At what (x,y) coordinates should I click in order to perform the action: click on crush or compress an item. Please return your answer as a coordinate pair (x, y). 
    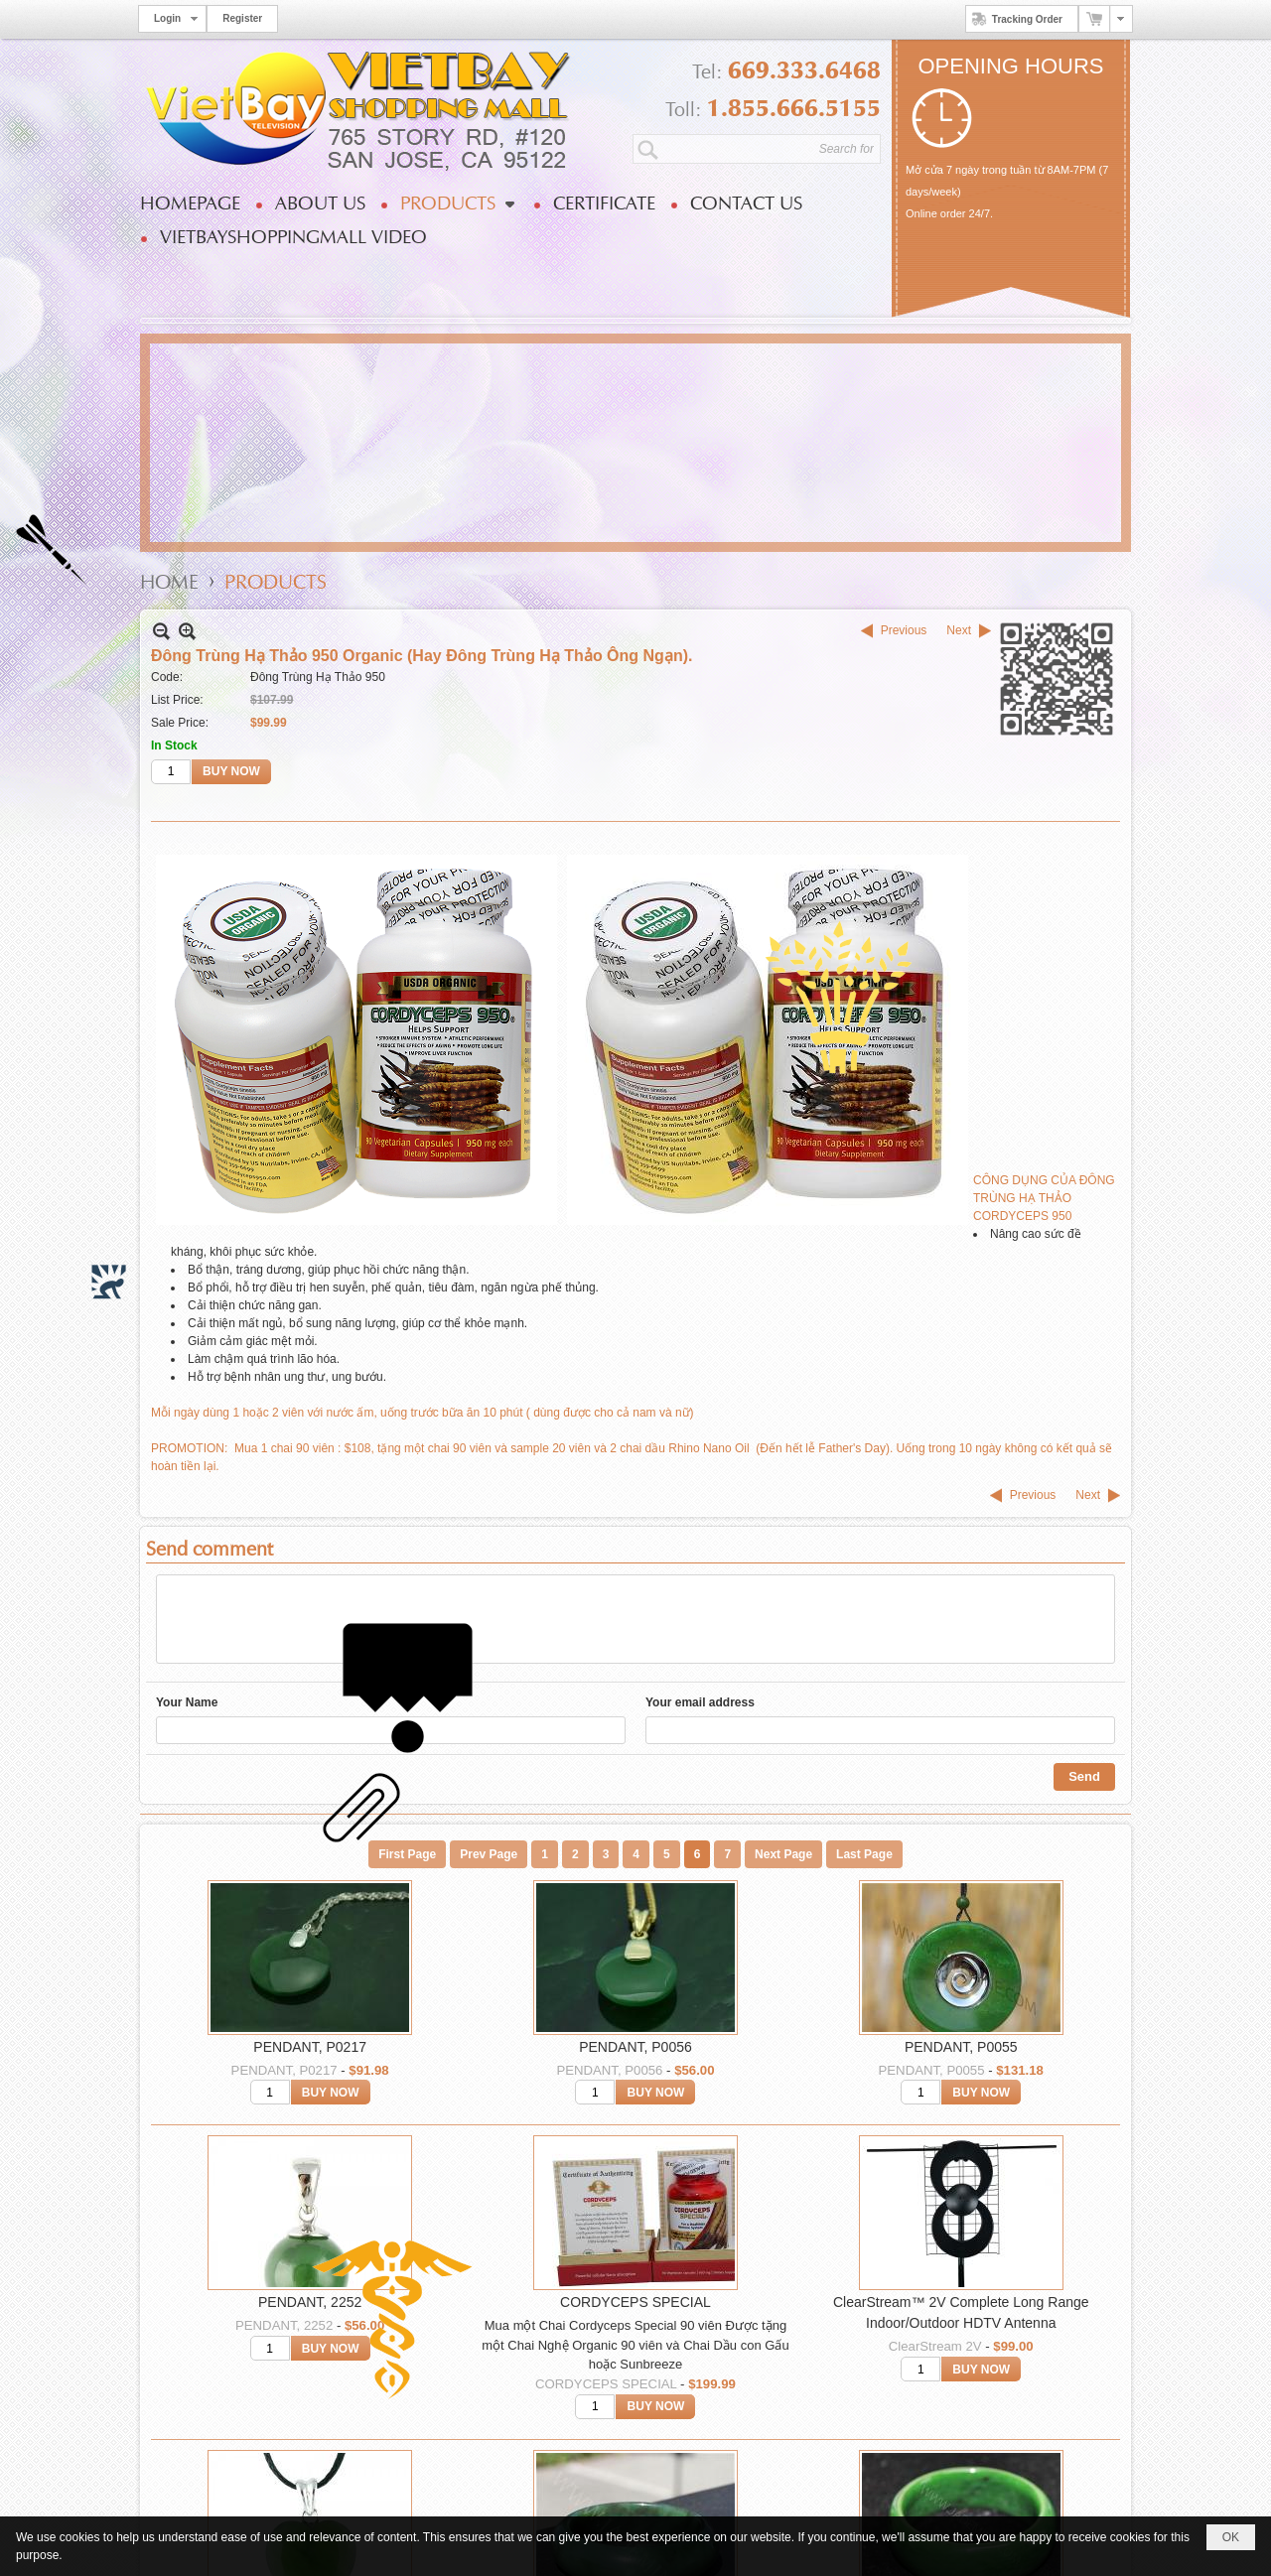
    Looking at the image, I should click on (407, 1688).